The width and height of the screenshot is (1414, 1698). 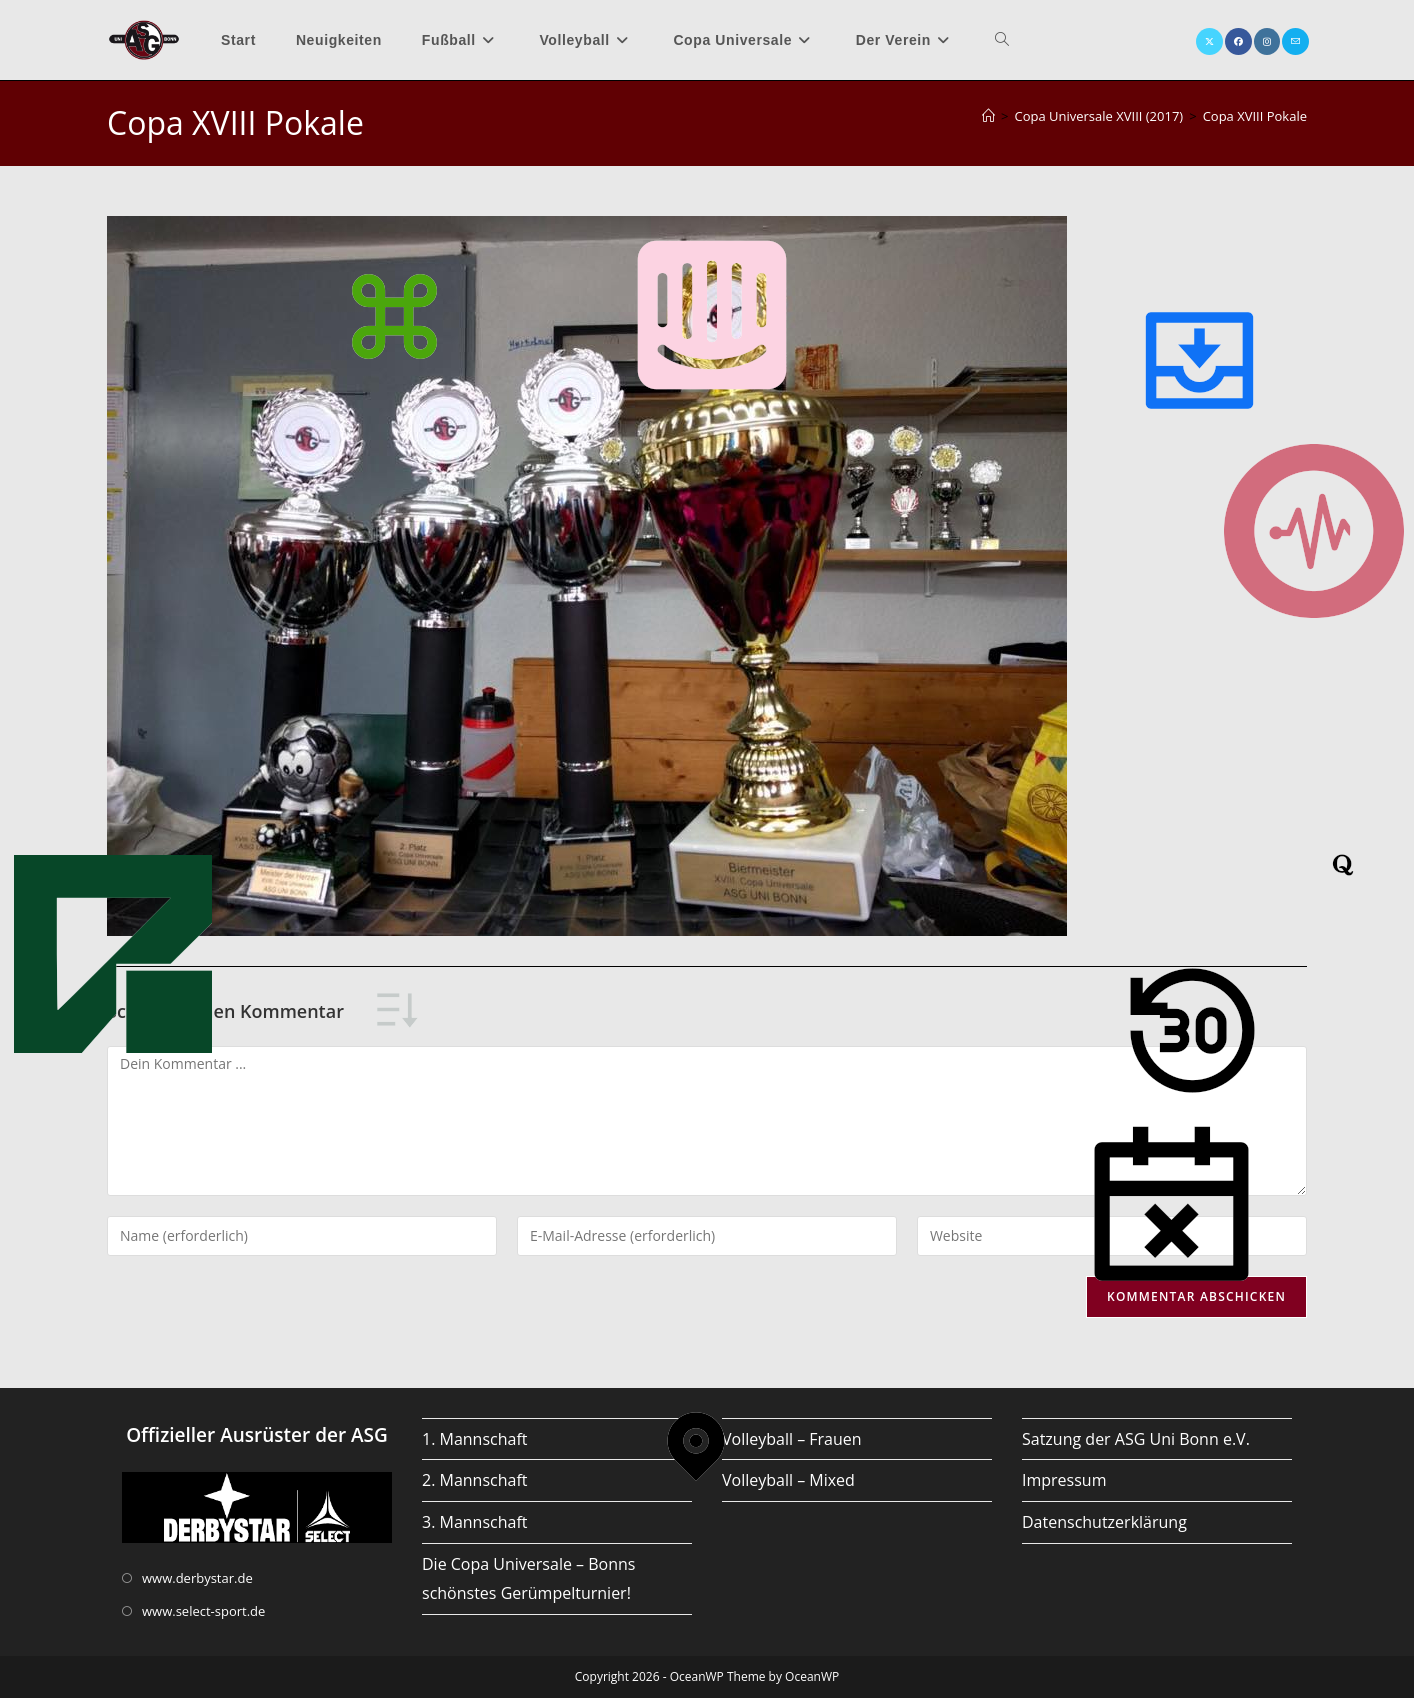 I want to click on import files or data into the application, so click(x=1199, y=360).